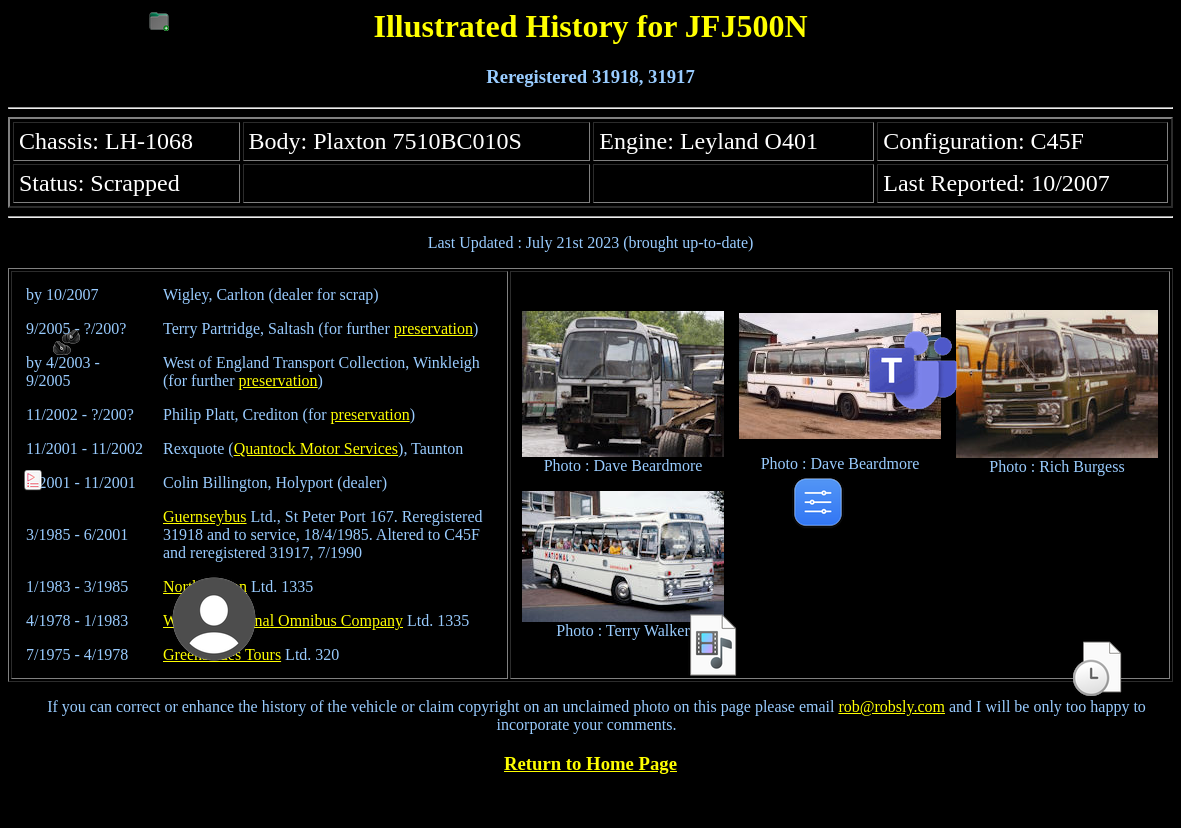 The height and width of the screenshot is (828, 1181). Describe the element at coordinates (214, 619) in the screenshot. I see `view your user profile` at that location.